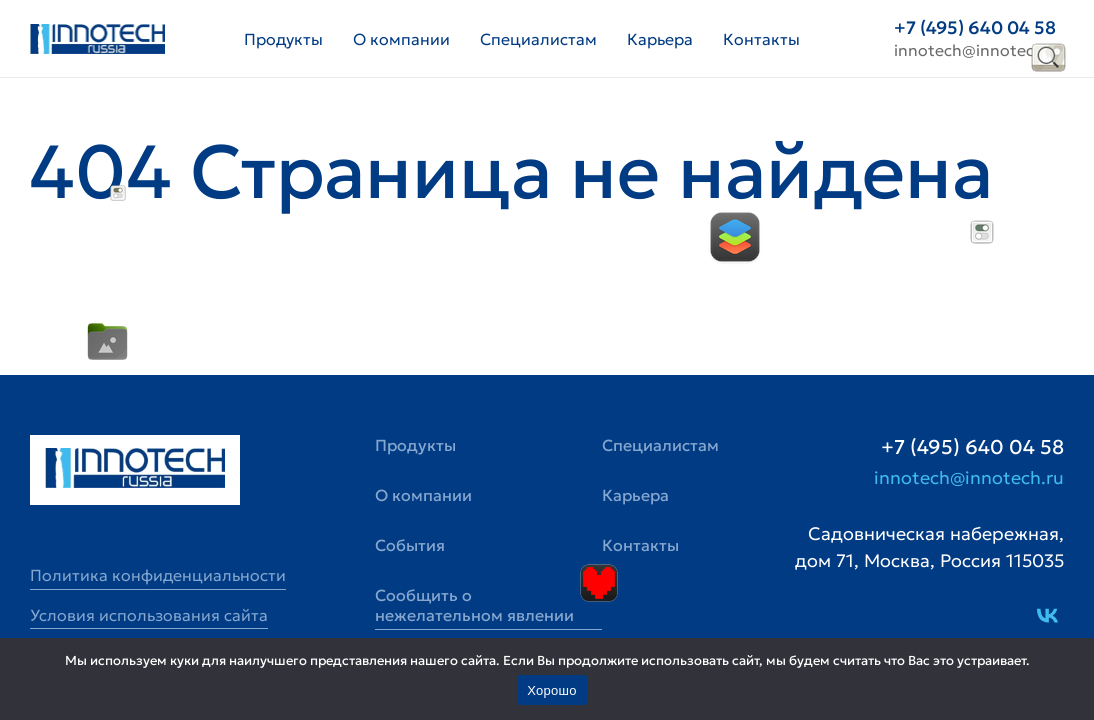  What do you see at coordinates (982, 232) in the screenshot?
I see `open gnome tweaks settings` at bounding box center [982, 232].